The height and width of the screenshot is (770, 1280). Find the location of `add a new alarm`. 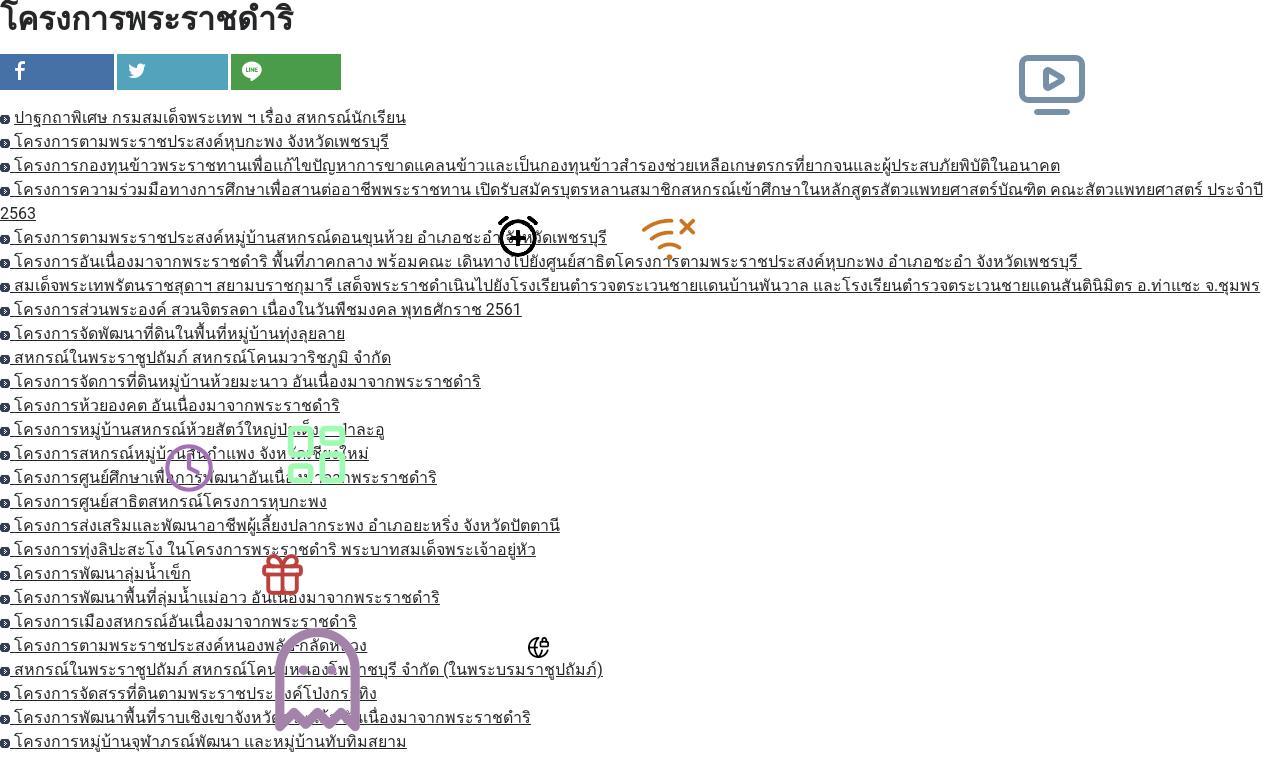

add a new alarm is located at coordinates (518, 236).